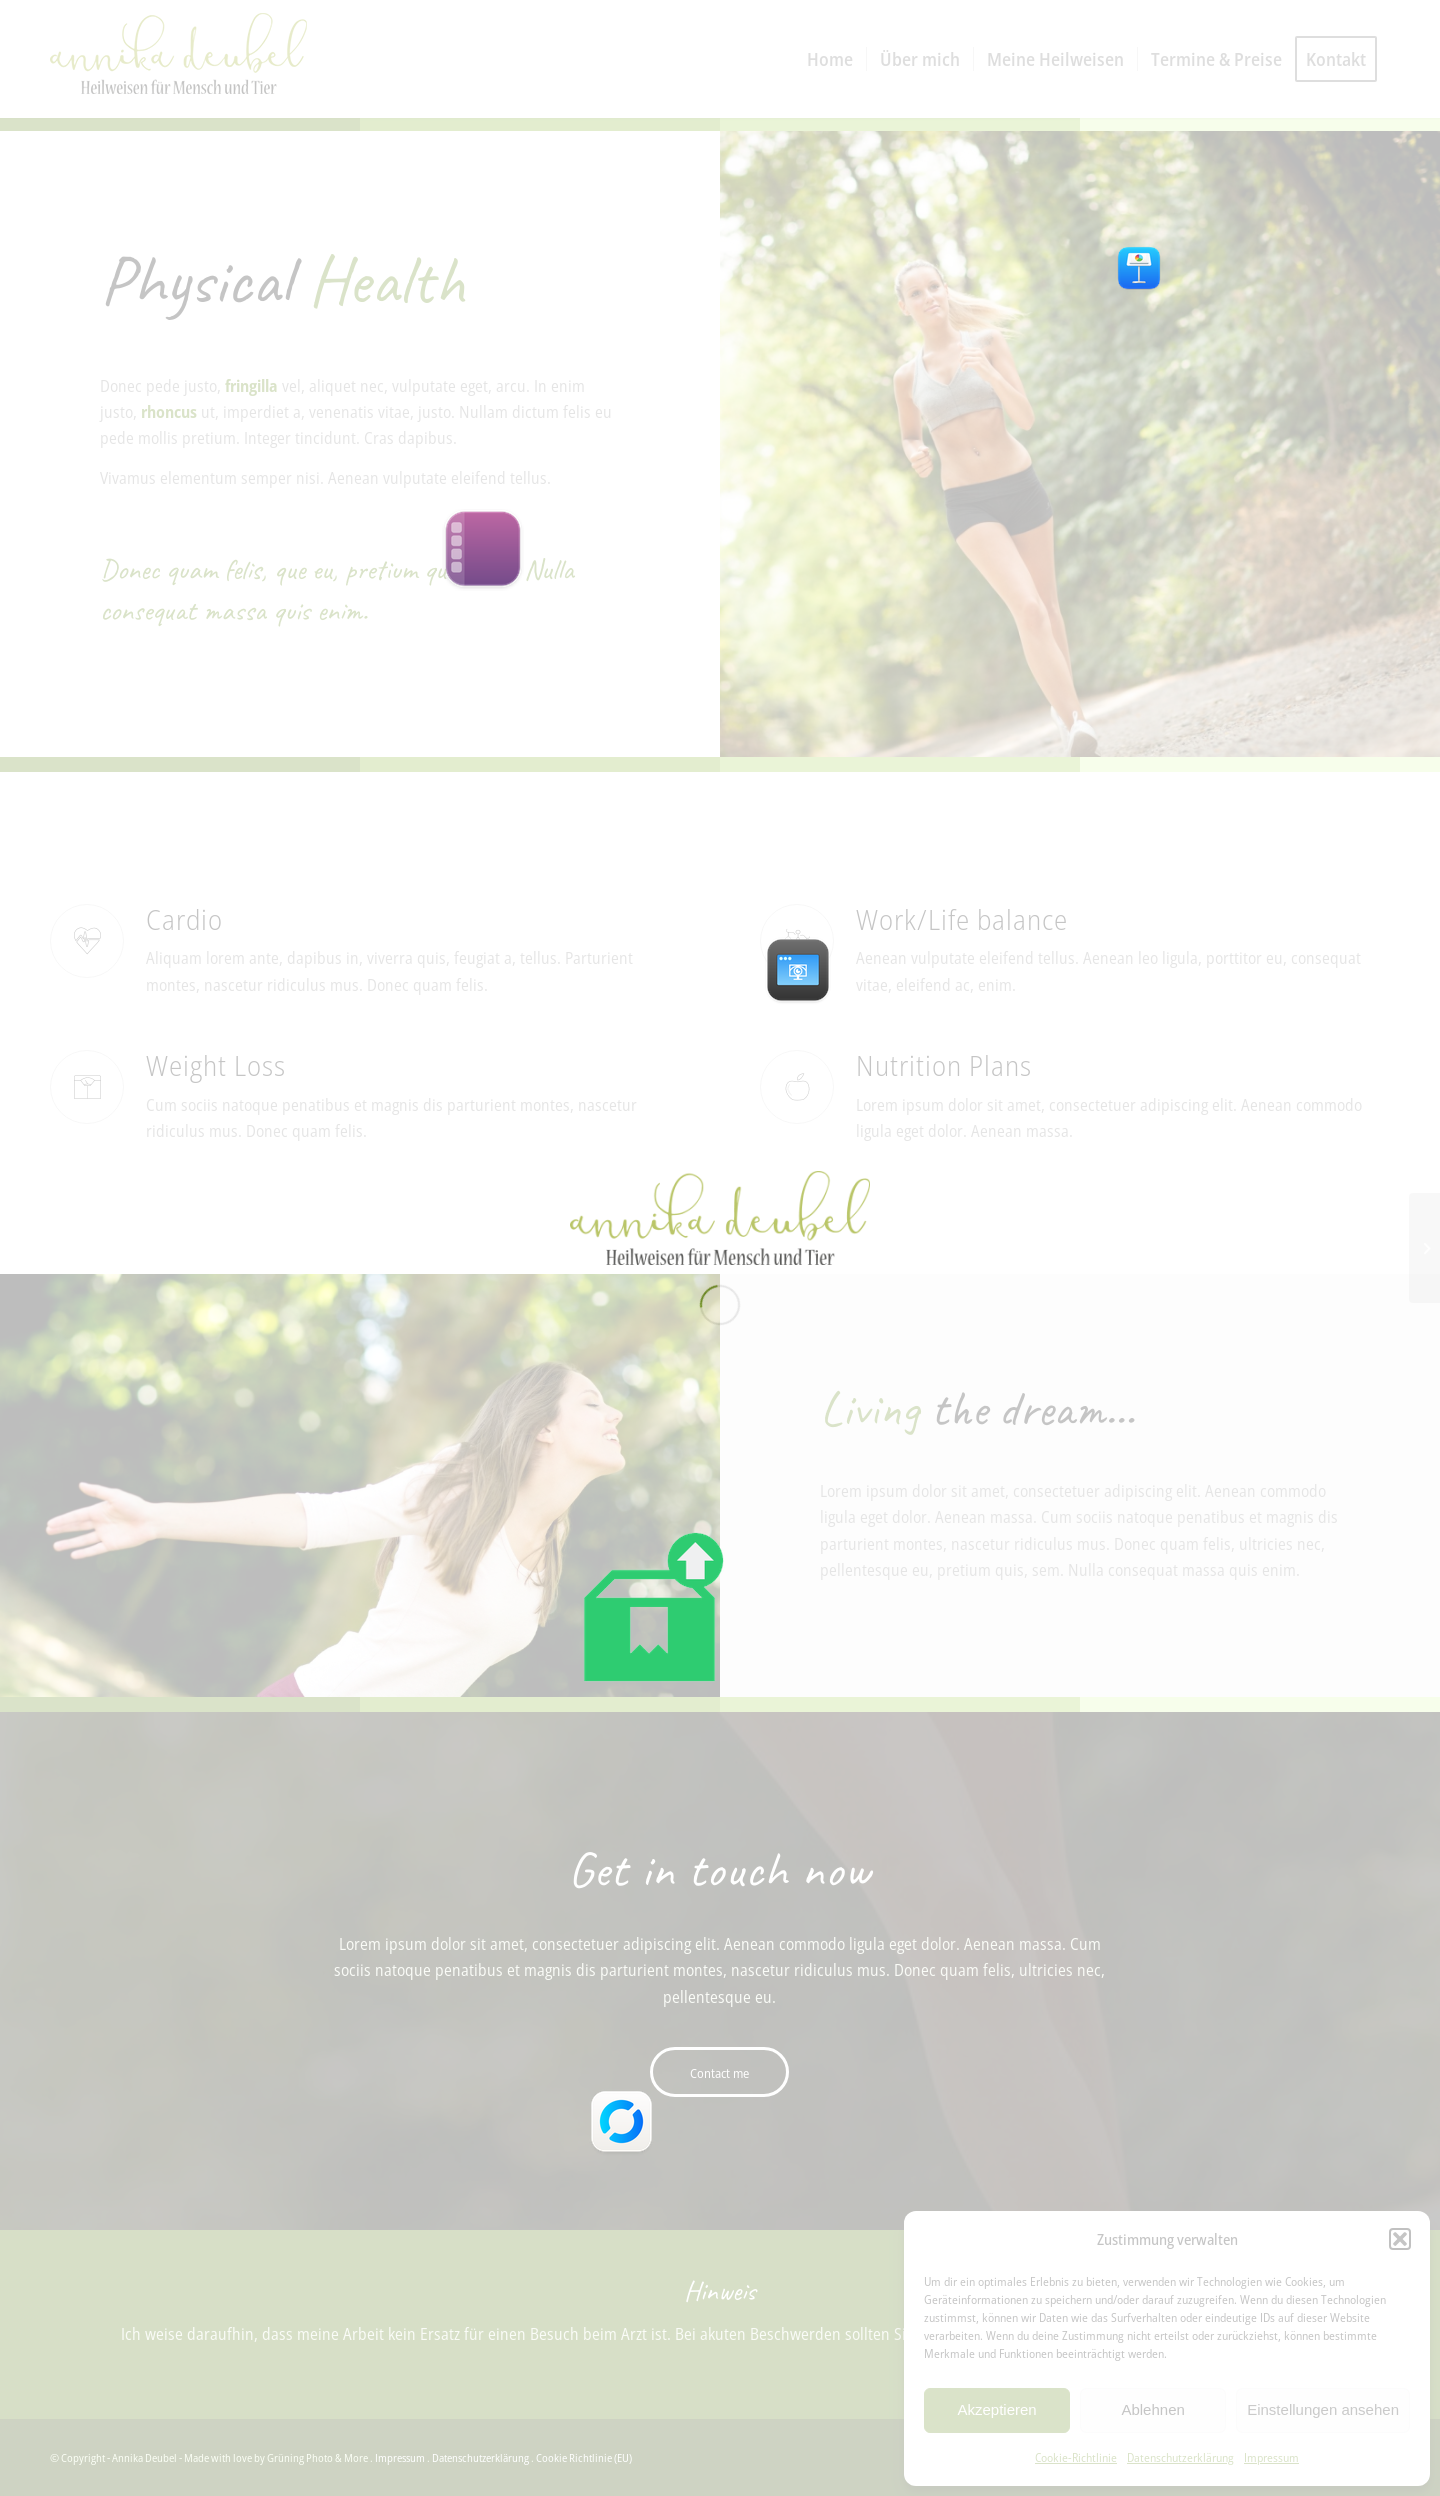 This screenshot has height=2496, width=1440. I want to click on open Apple Keynote presentation app, so click(1139, 268).